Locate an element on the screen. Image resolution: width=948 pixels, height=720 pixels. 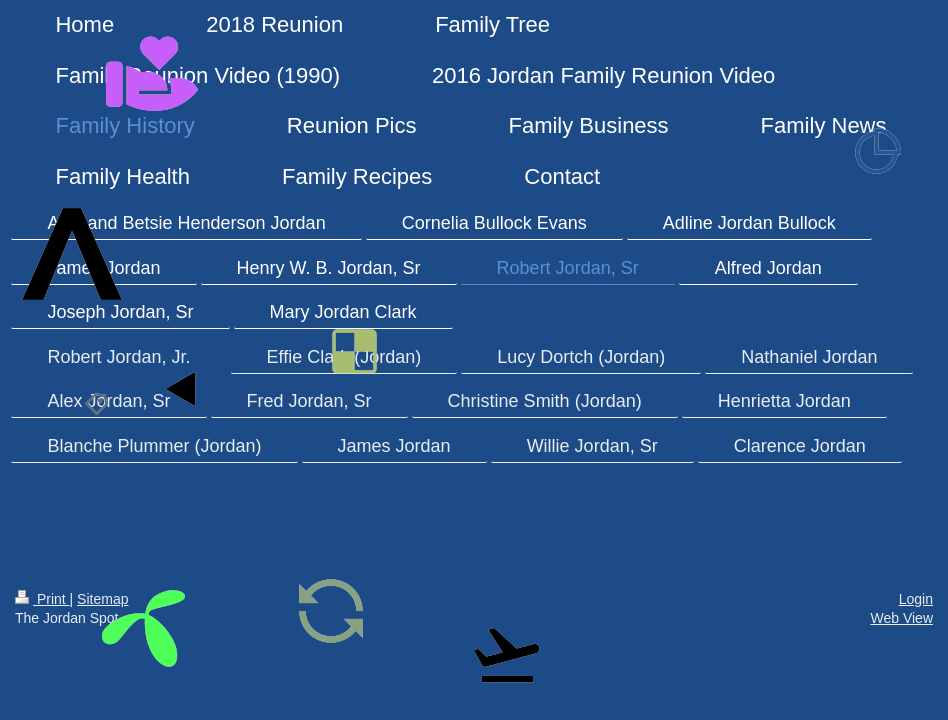
delicious social bookmarking service logo is located at coordinates (354, 351).